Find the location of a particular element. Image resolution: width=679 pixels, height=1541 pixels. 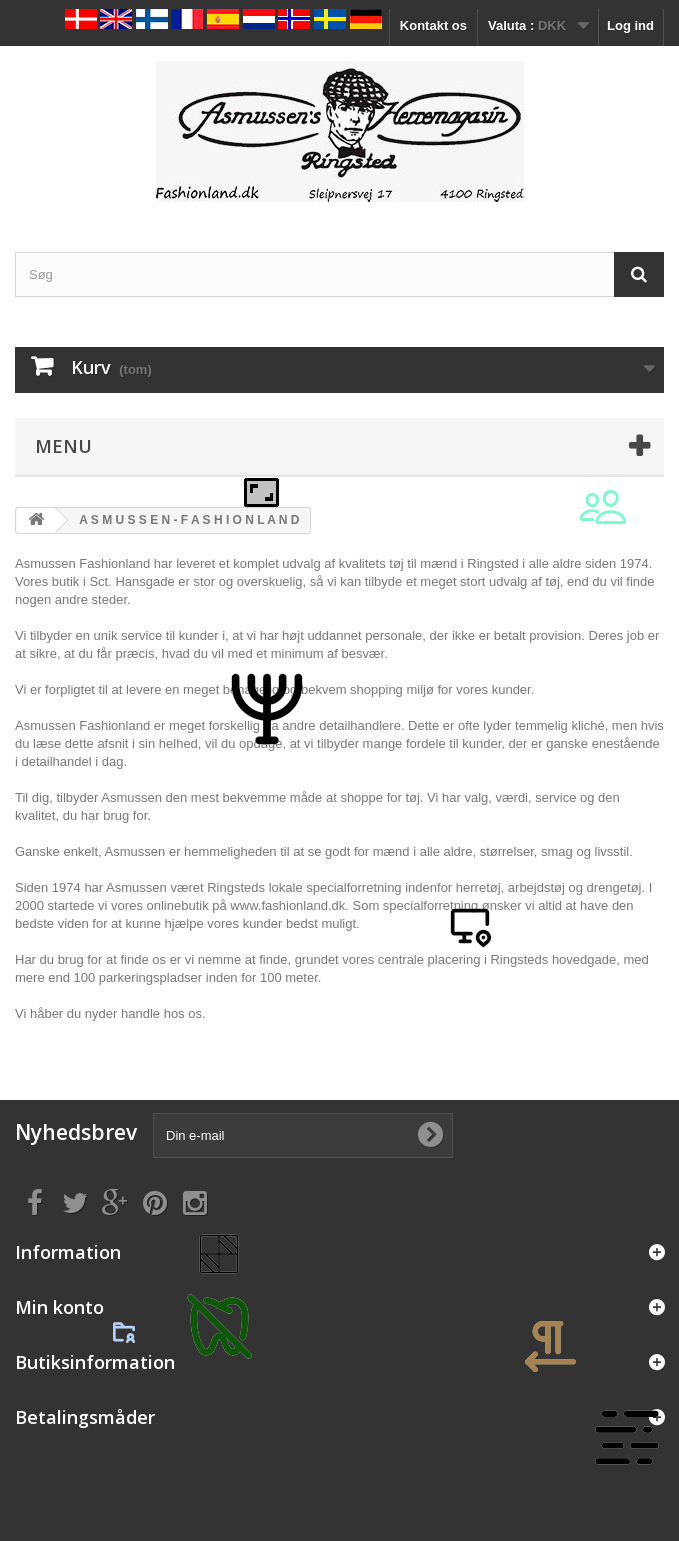

indicates misty or foggy weather conditions is located at coordinates (627, 1436).